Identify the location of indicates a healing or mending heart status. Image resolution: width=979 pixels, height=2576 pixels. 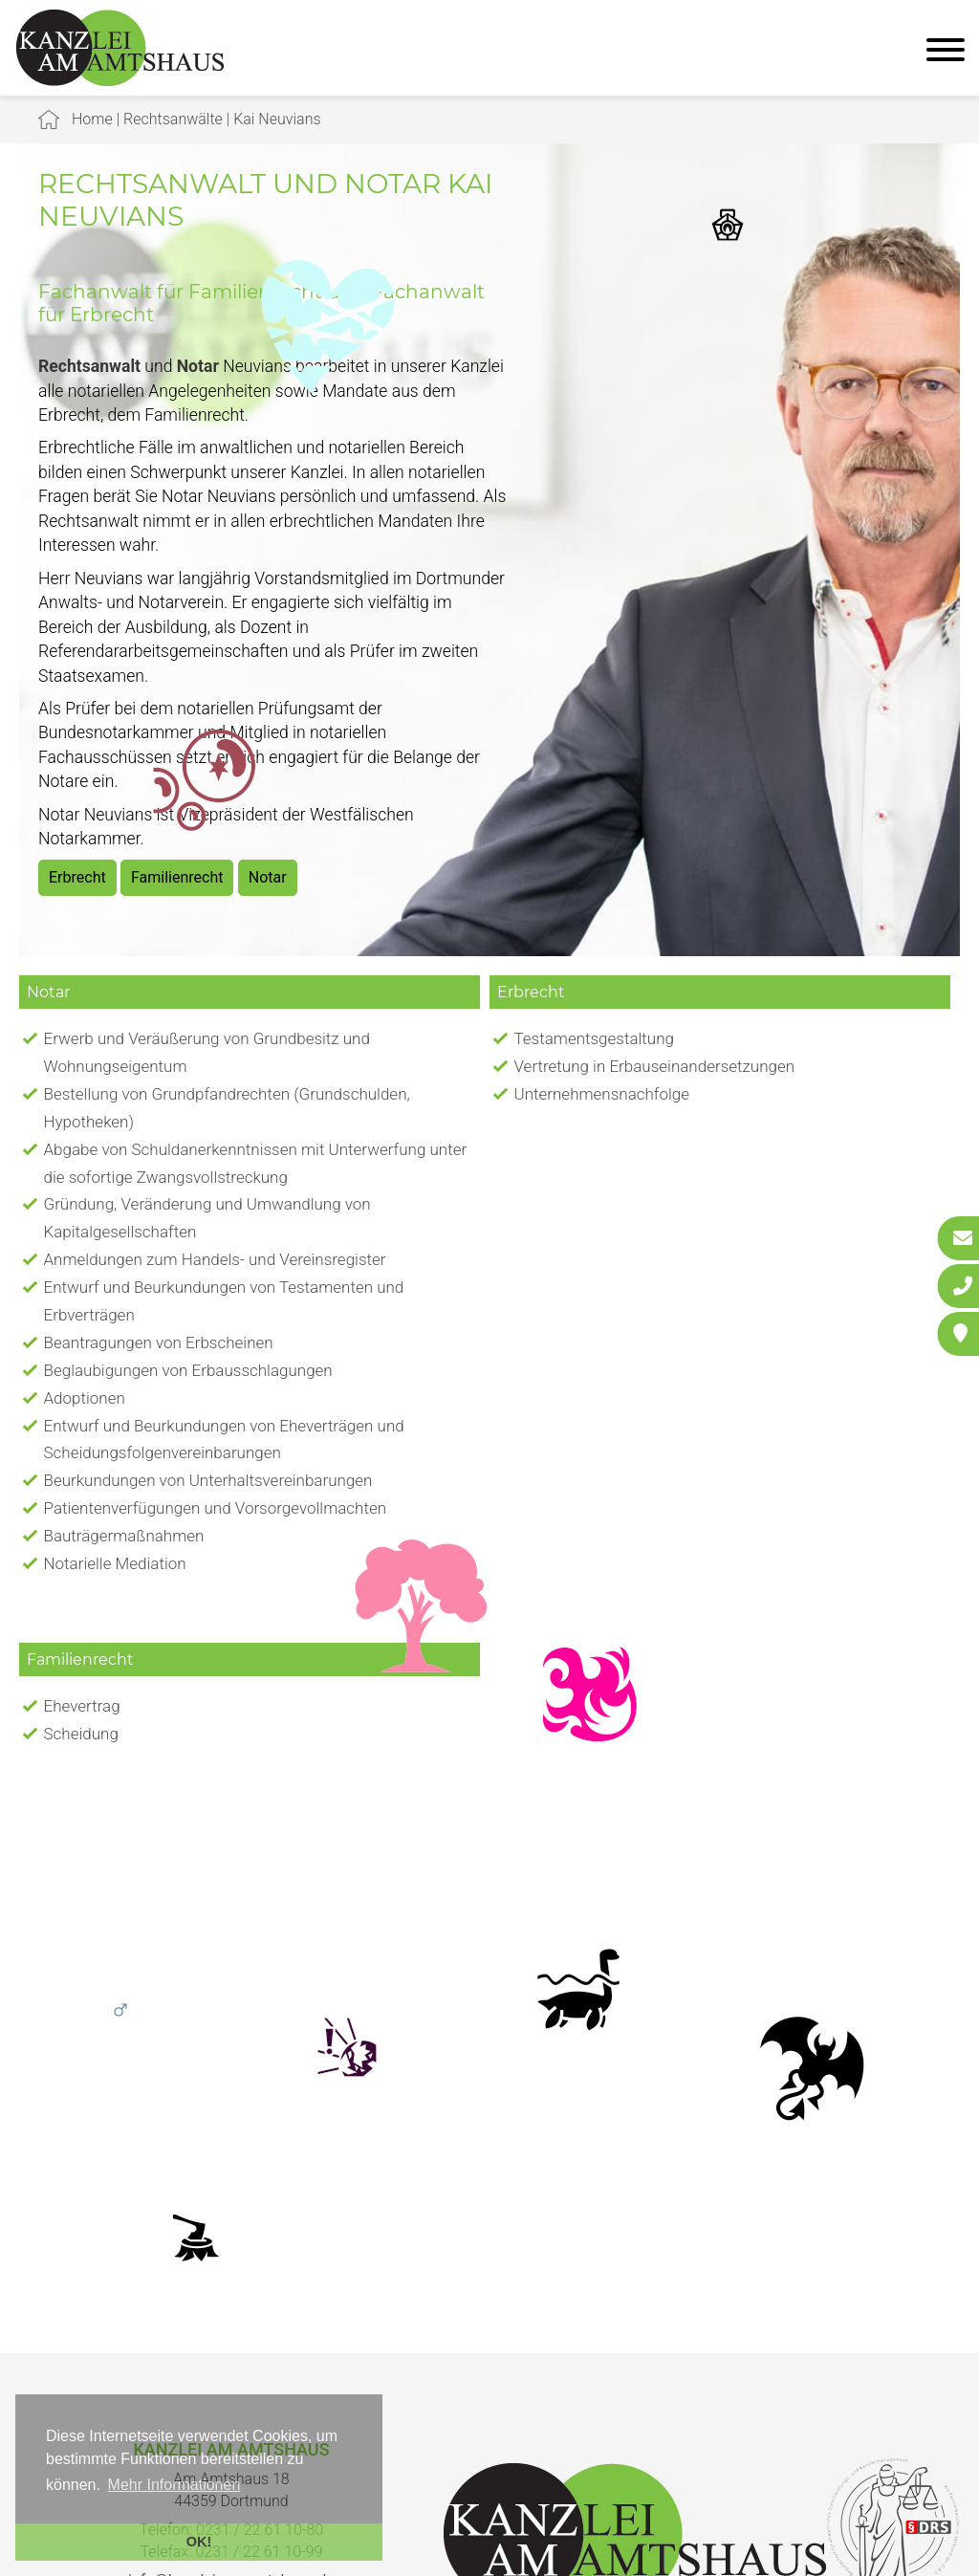
(328, 327).